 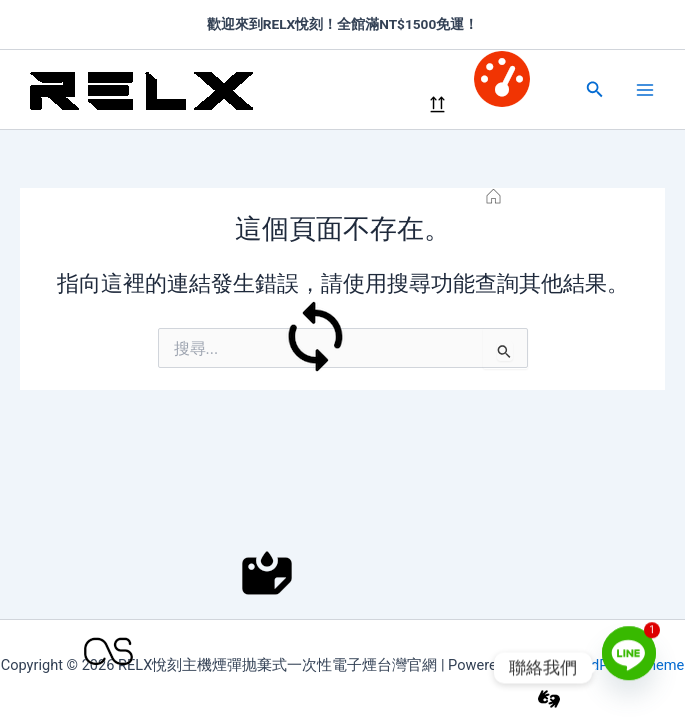 What do you see at coordinates (108, 650) in the screenshot?
I see `connect to last.fm account` at bounding box center [108, 650].